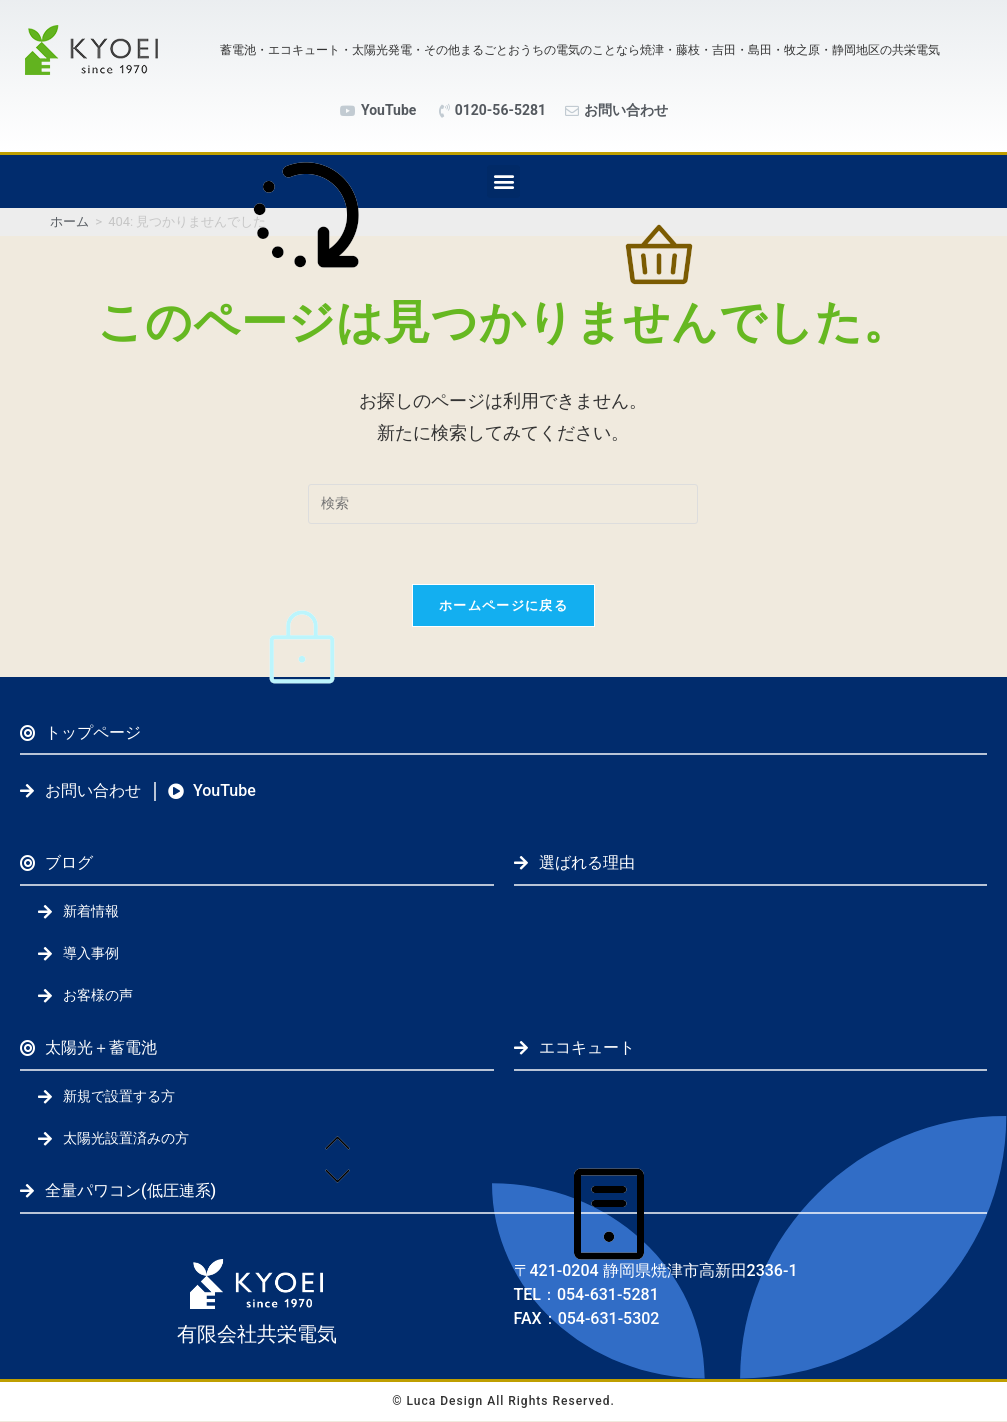  What do you see at coordinates (659, 258) in the screenshot?
I see `view shopping basket` at bounding box center [659, 258].